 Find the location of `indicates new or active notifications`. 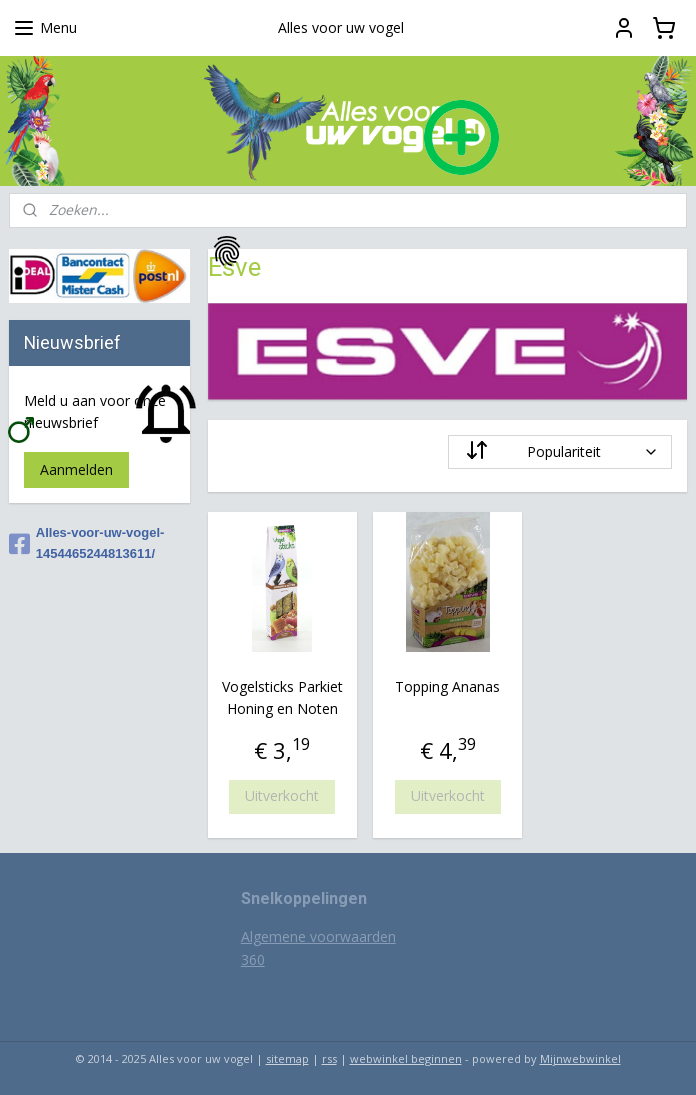

indicates new or active notifications is located at coordinates (166, 413).